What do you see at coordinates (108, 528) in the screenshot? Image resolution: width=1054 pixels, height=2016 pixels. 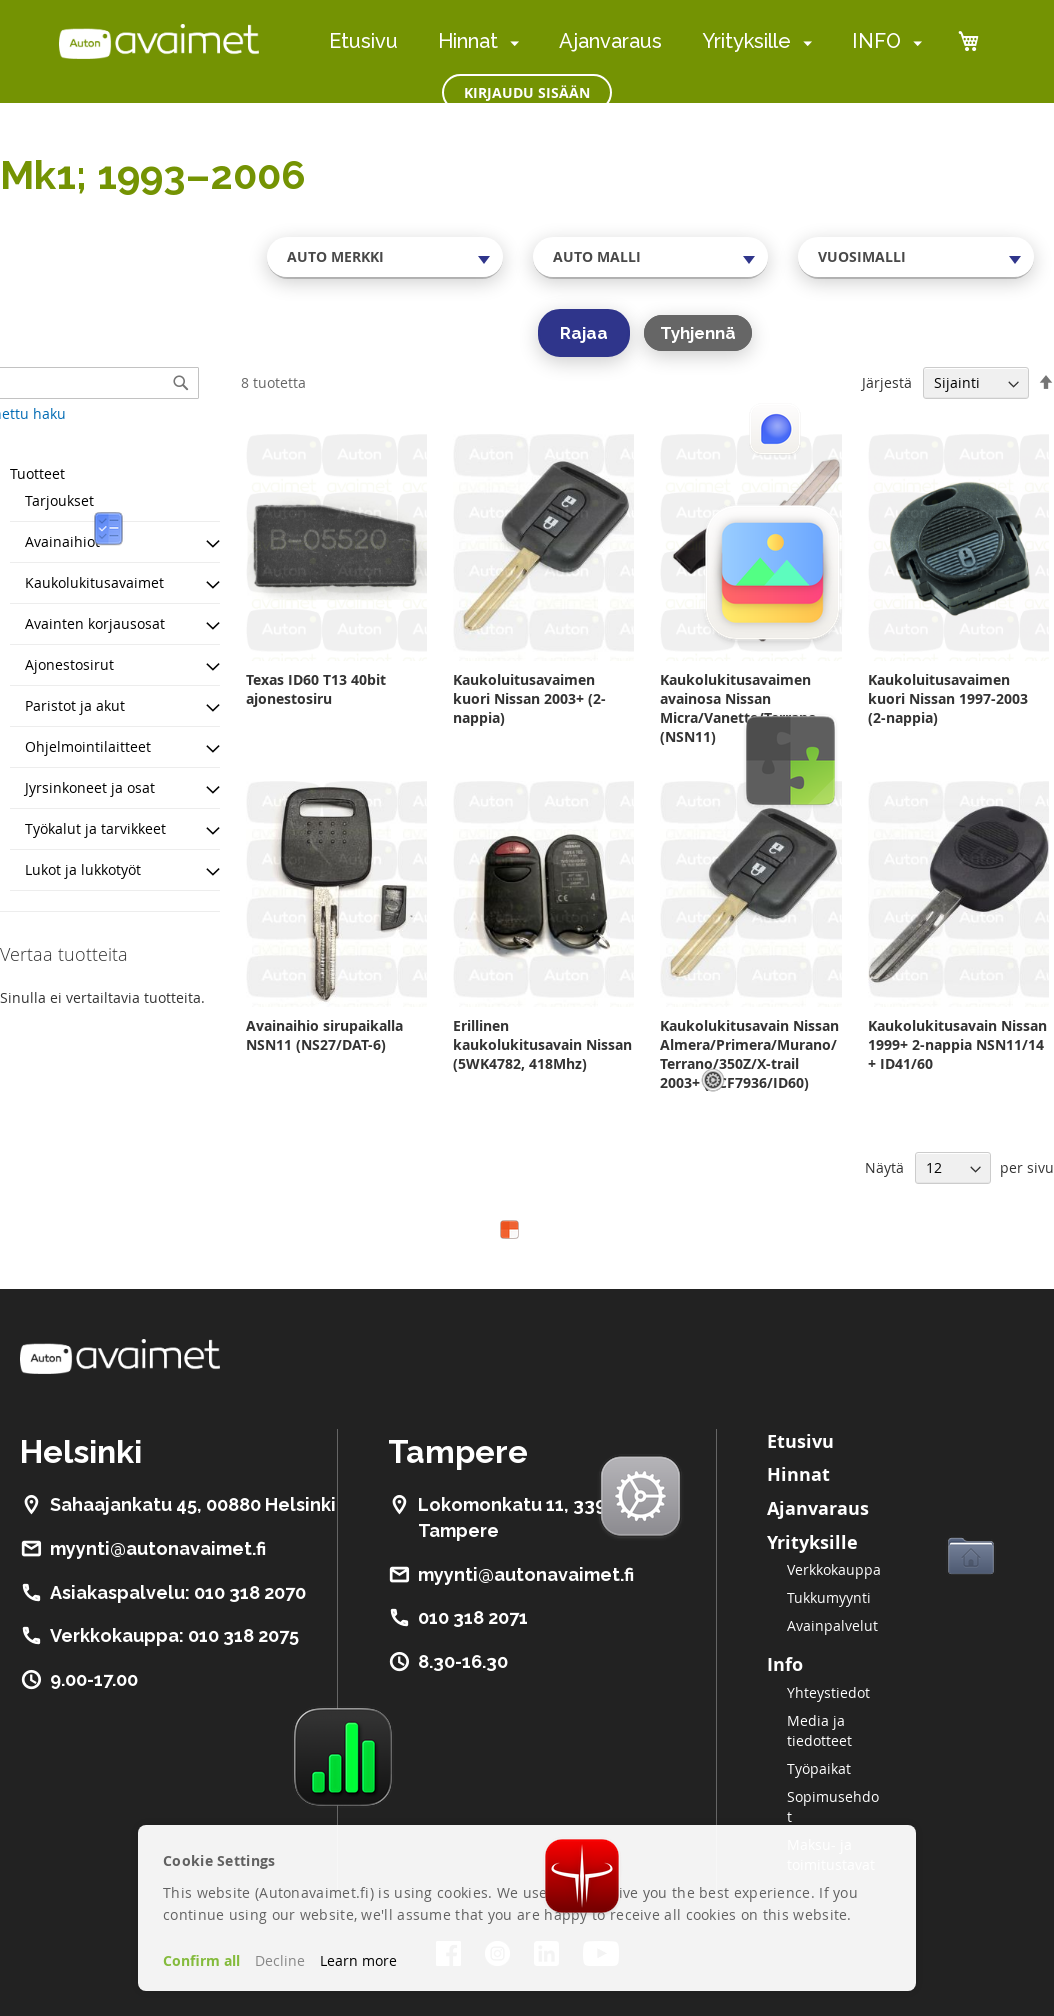 I see `open the to-do list app` at bounding box center [108, 528].